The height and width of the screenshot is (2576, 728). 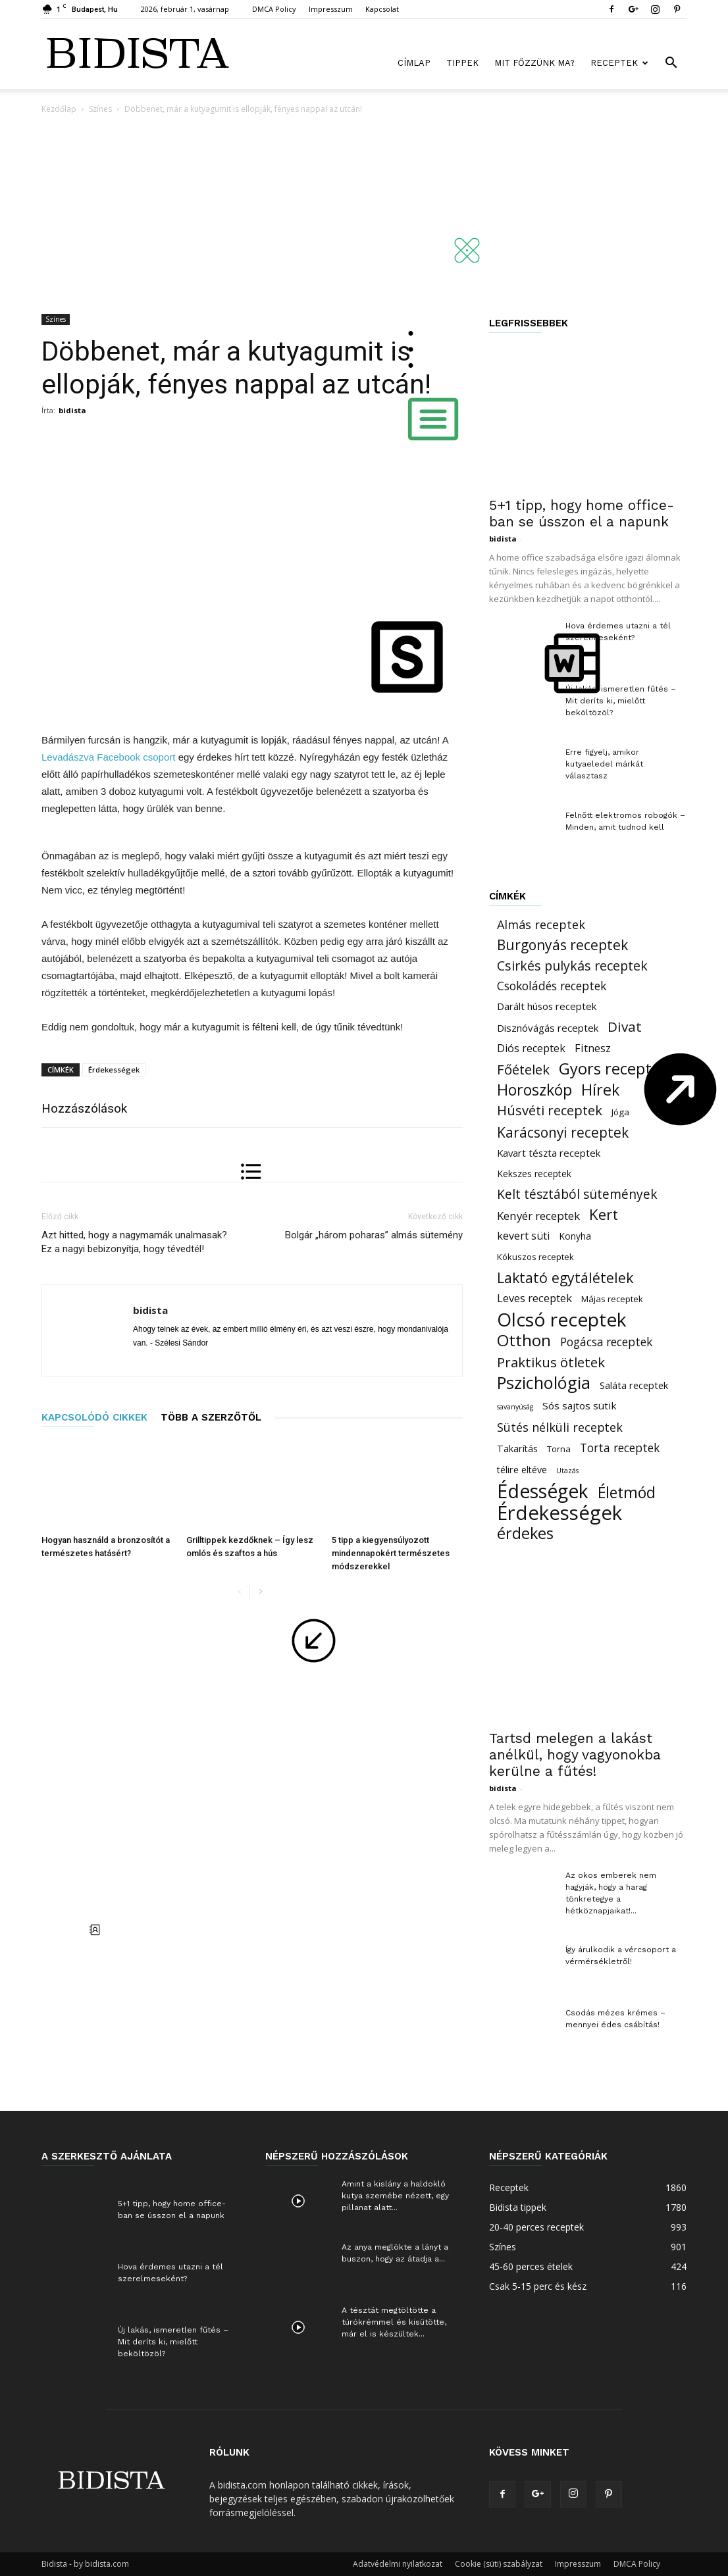 I want to click on switch to list view, so click(x=251, y=1171).